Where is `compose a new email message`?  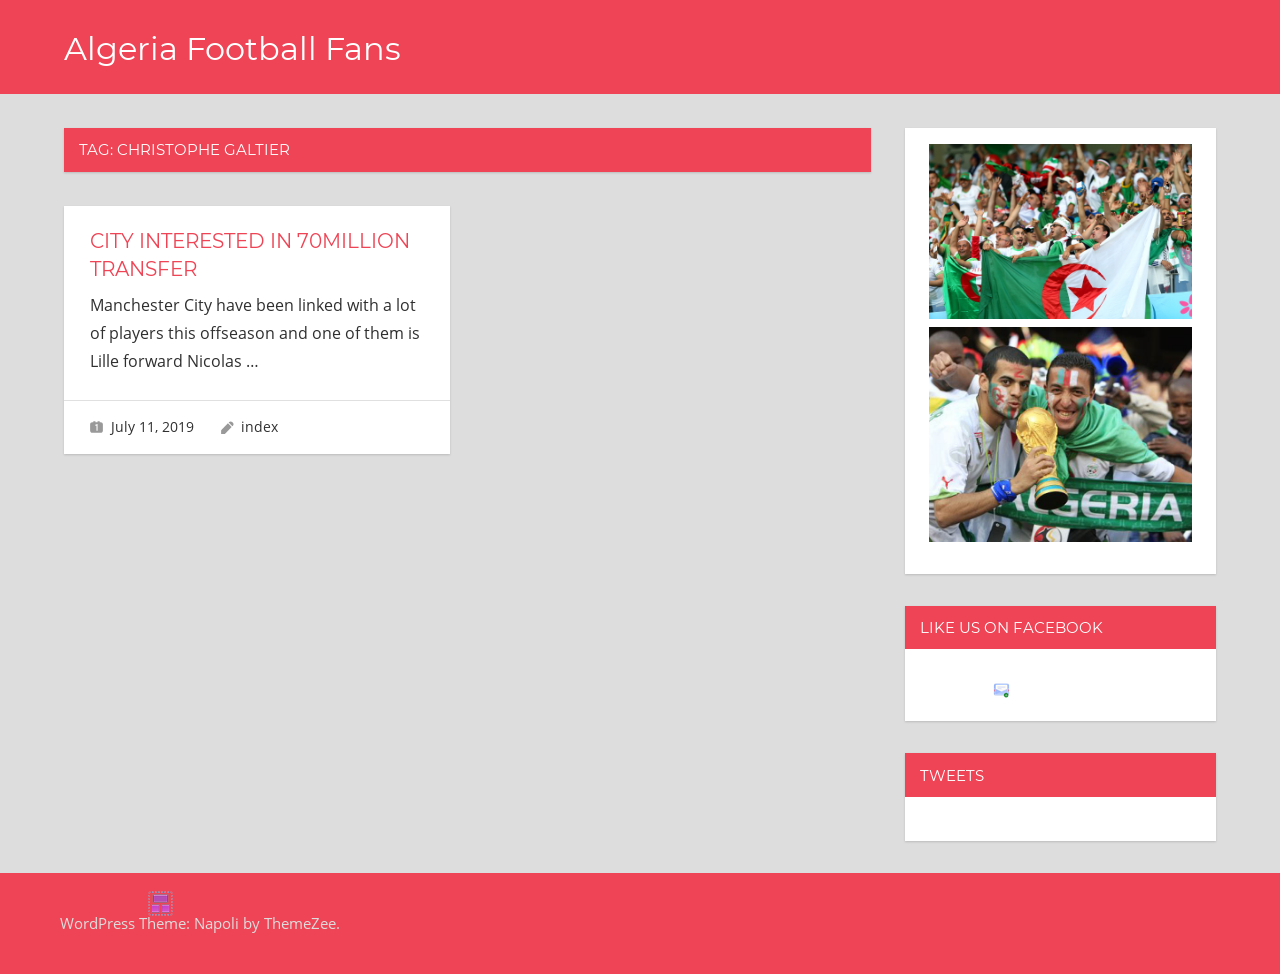 compose a new email message is located at coordinates (1001, 689).